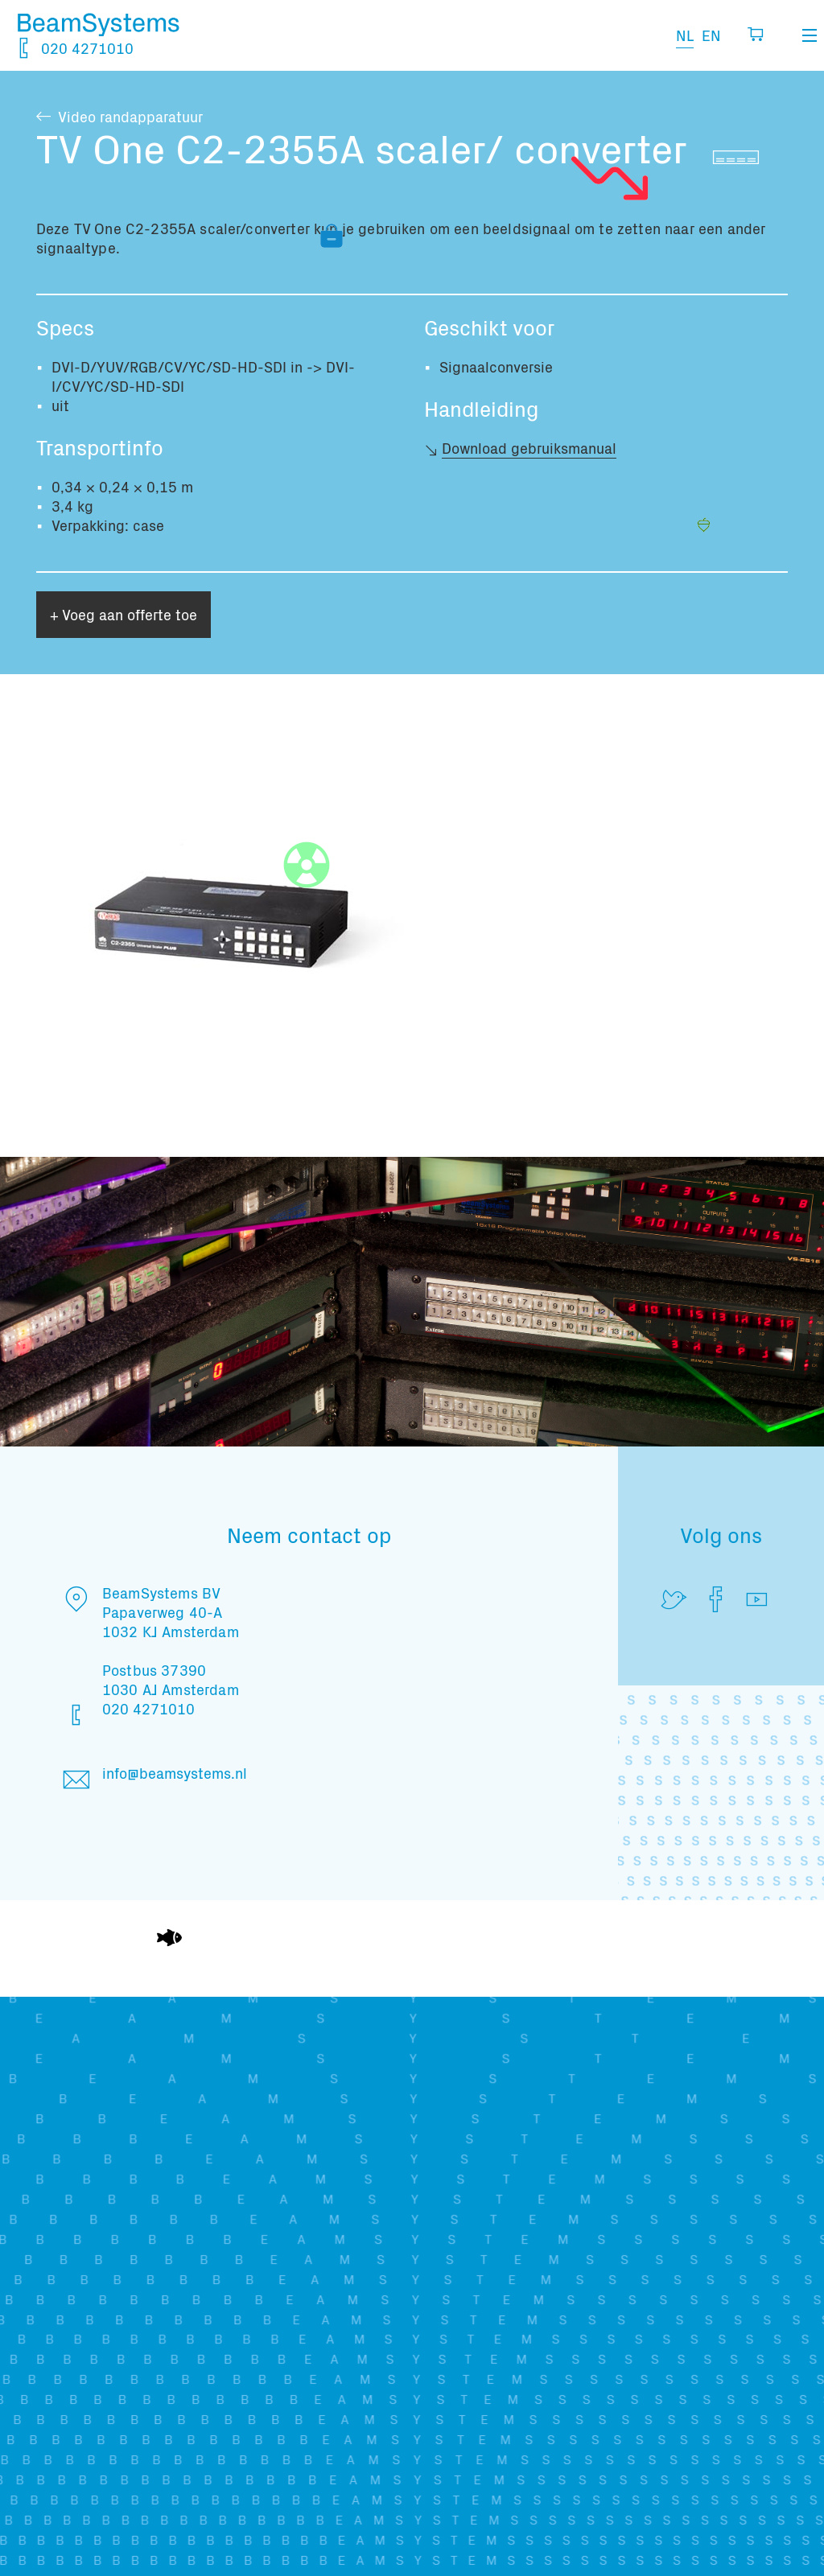 The image size is (824, 2576). What do you see at coordinates (332, 236) in the screenshot?
I see `remove item from shopping bag` at bounding box center [332, 236].